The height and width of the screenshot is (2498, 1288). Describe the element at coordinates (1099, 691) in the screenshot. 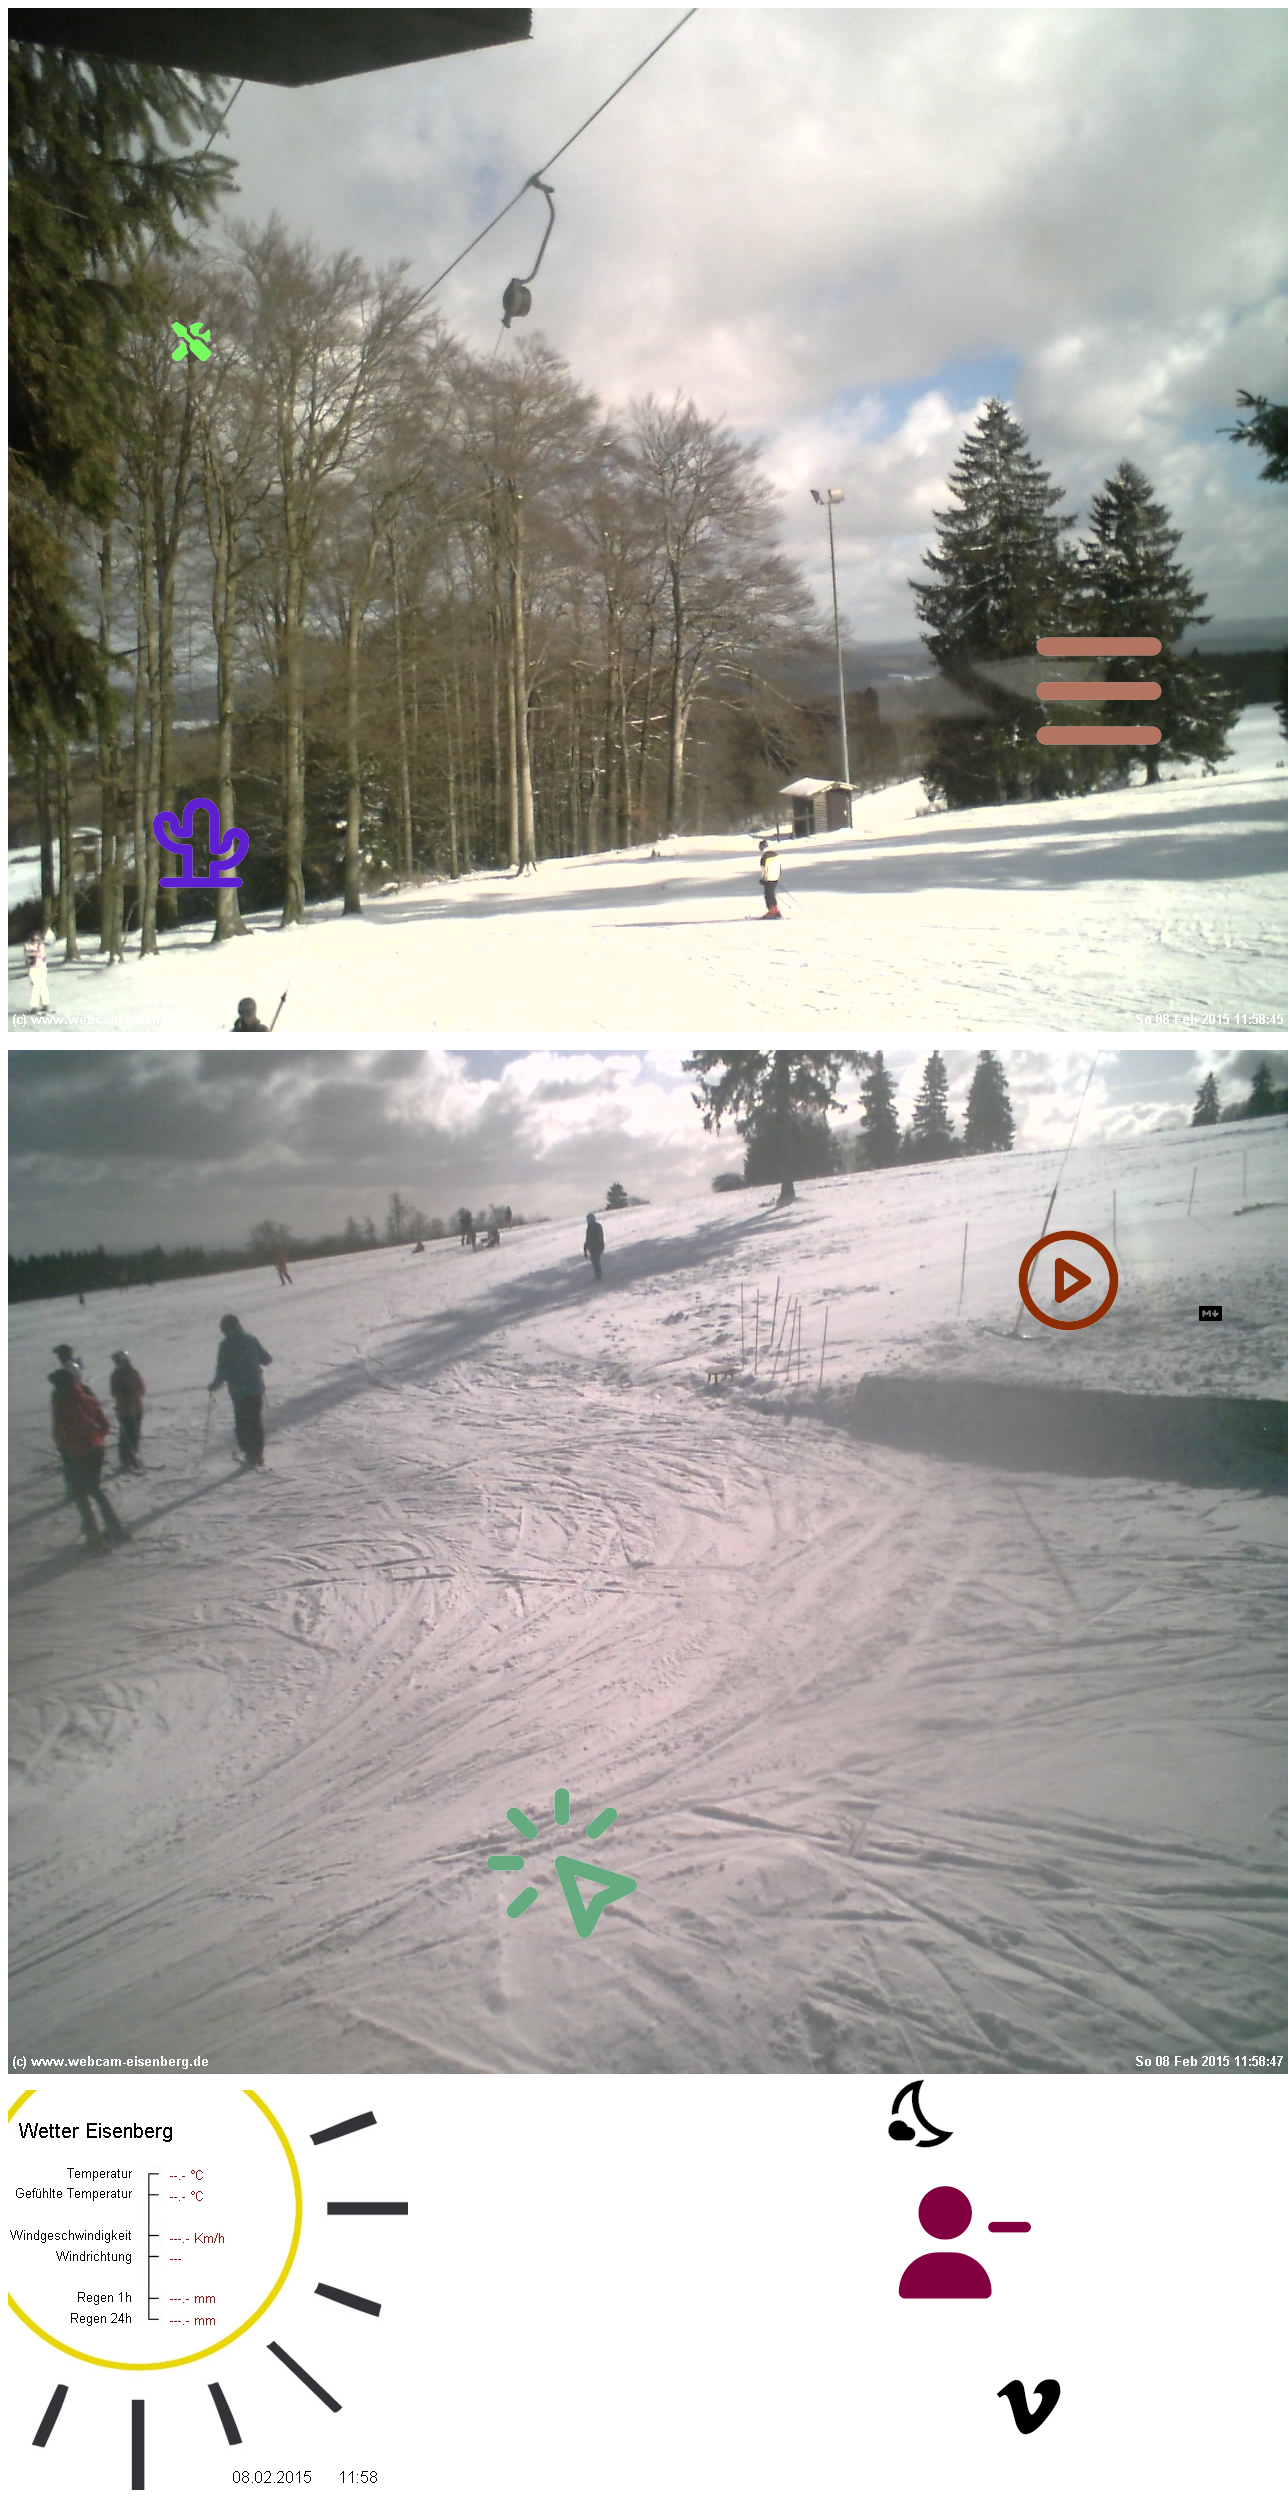

I see `open navigation menu` at that location.